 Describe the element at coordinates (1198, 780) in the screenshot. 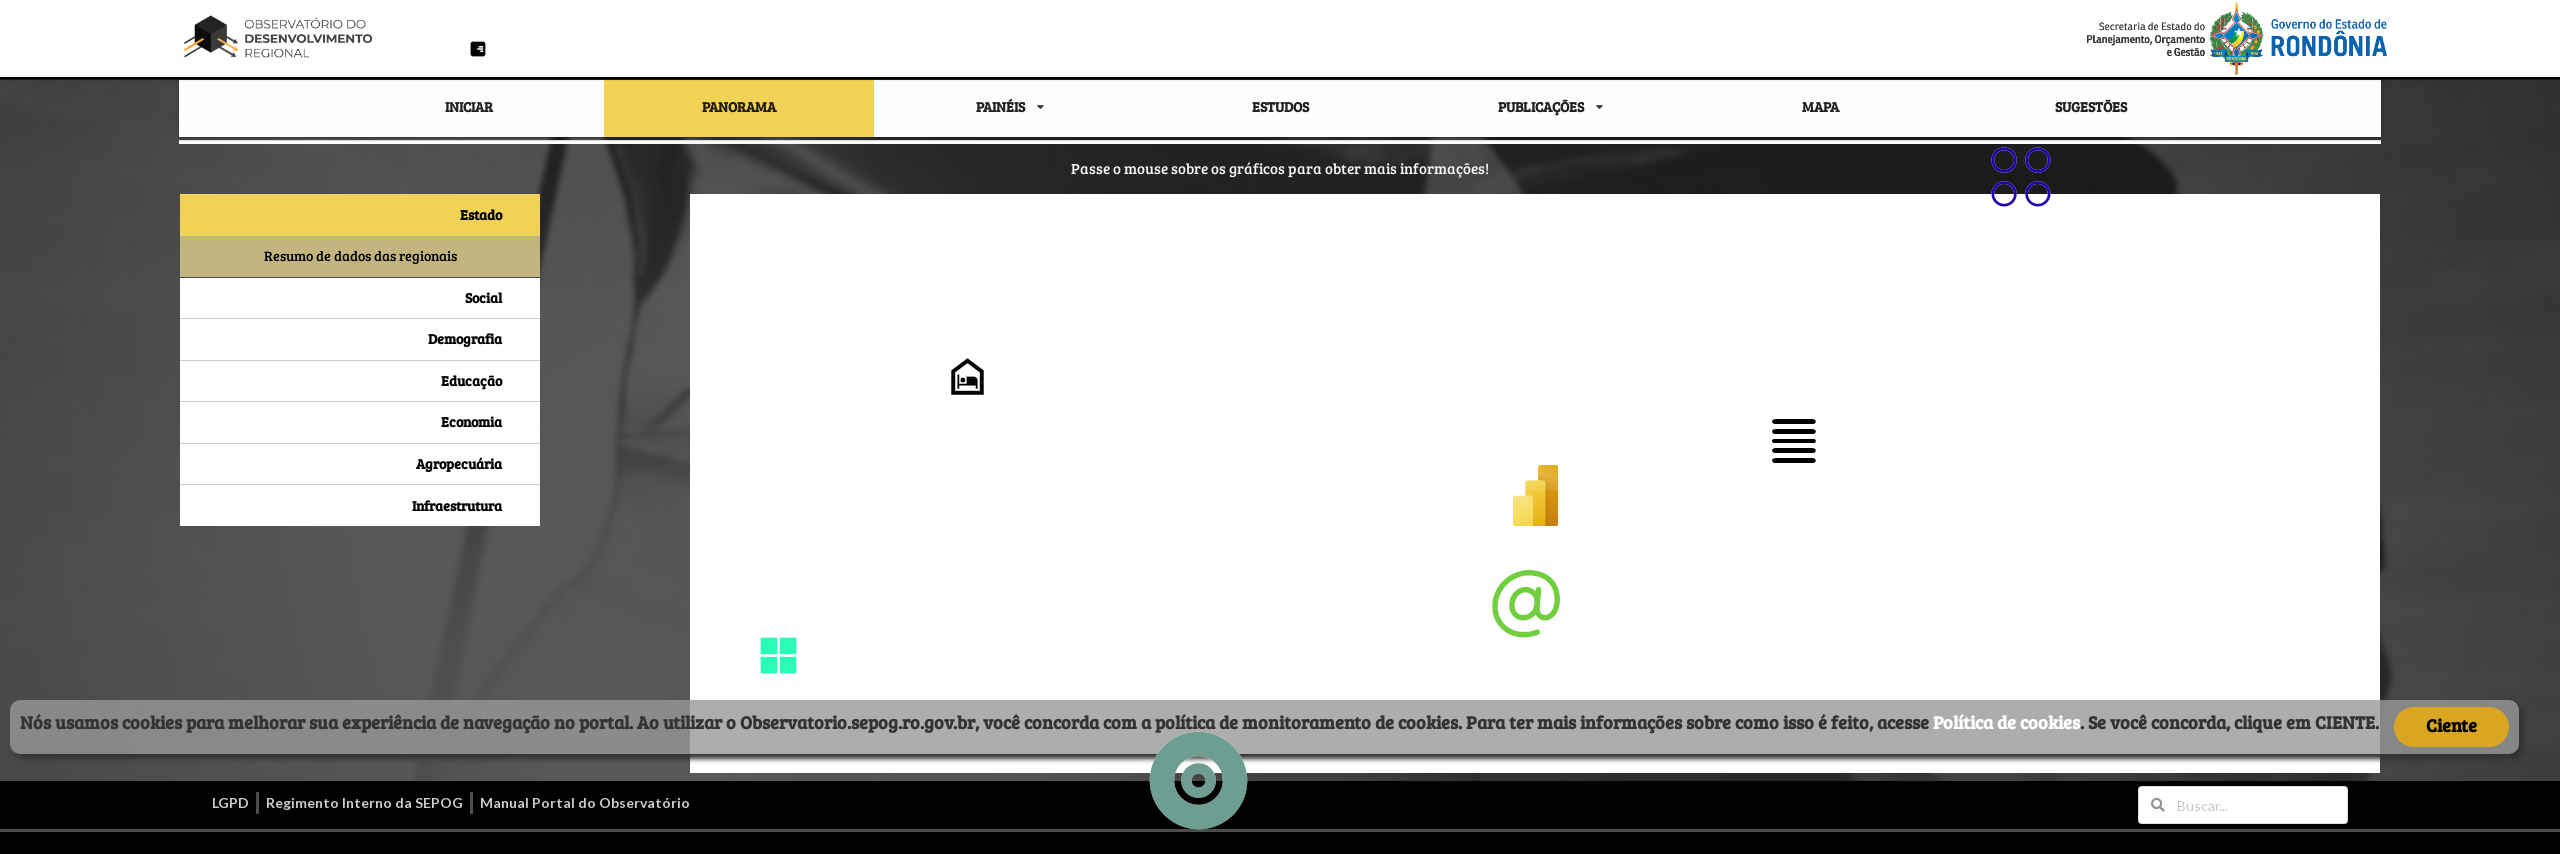

I see `play or access music library` at that location.